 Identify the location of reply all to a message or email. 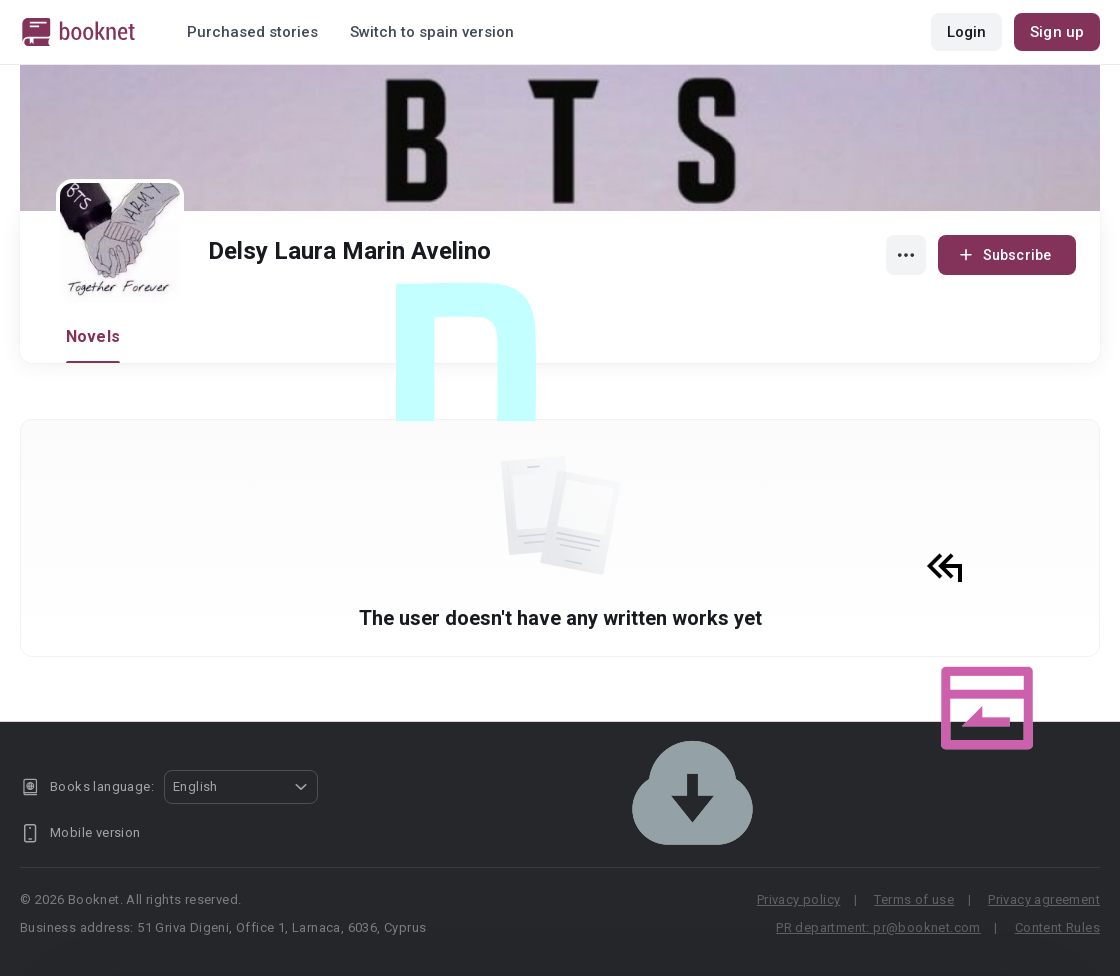
(946, 568).